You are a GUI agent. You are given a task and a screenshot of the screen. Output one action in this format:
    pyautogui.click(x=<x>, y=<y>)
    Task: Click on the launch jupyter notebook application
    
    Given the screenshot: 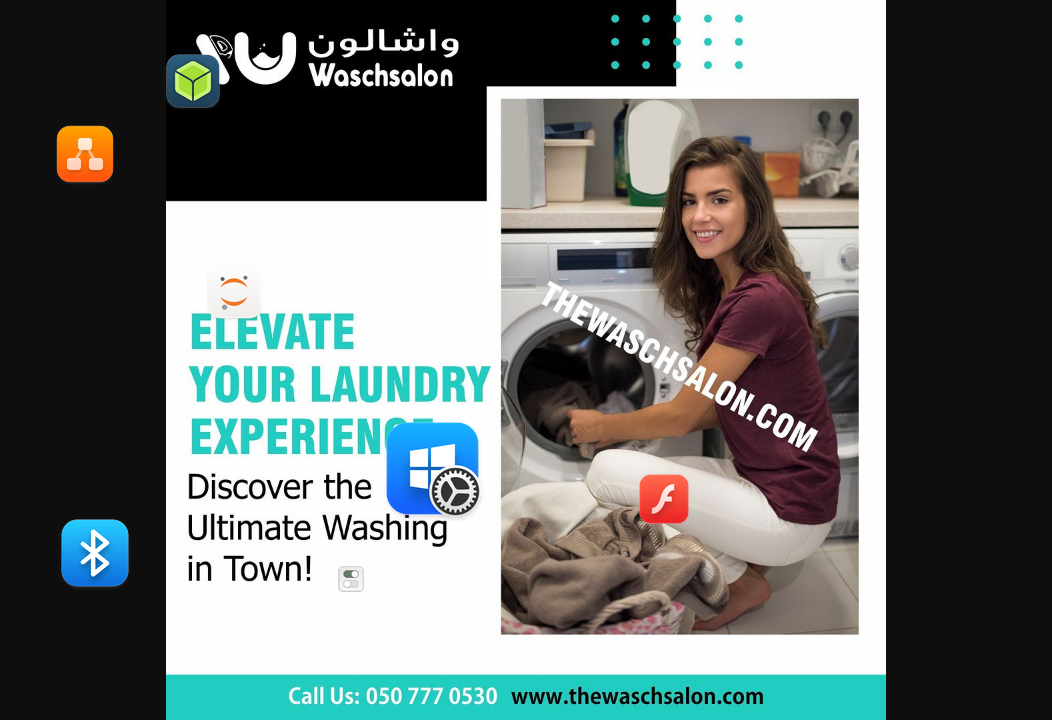 What is the action you would take?
    pyautogui.click(x=234, y=292)
    